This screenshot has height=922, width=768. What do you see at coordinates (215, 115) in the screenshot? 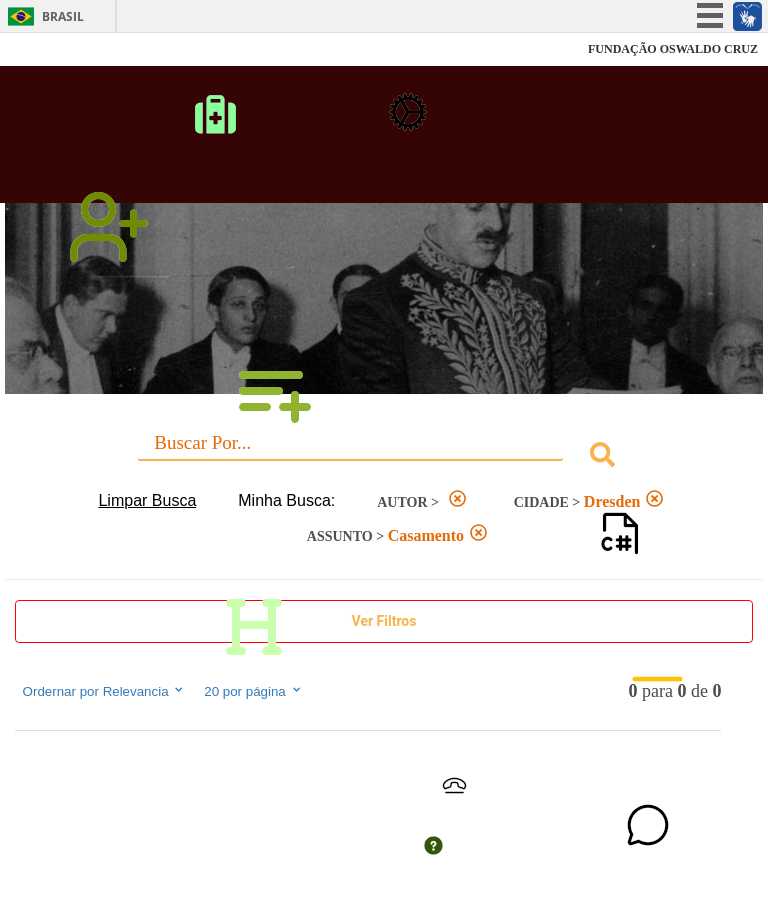
I see `access health or medical services` at bounding box center [215, 115].